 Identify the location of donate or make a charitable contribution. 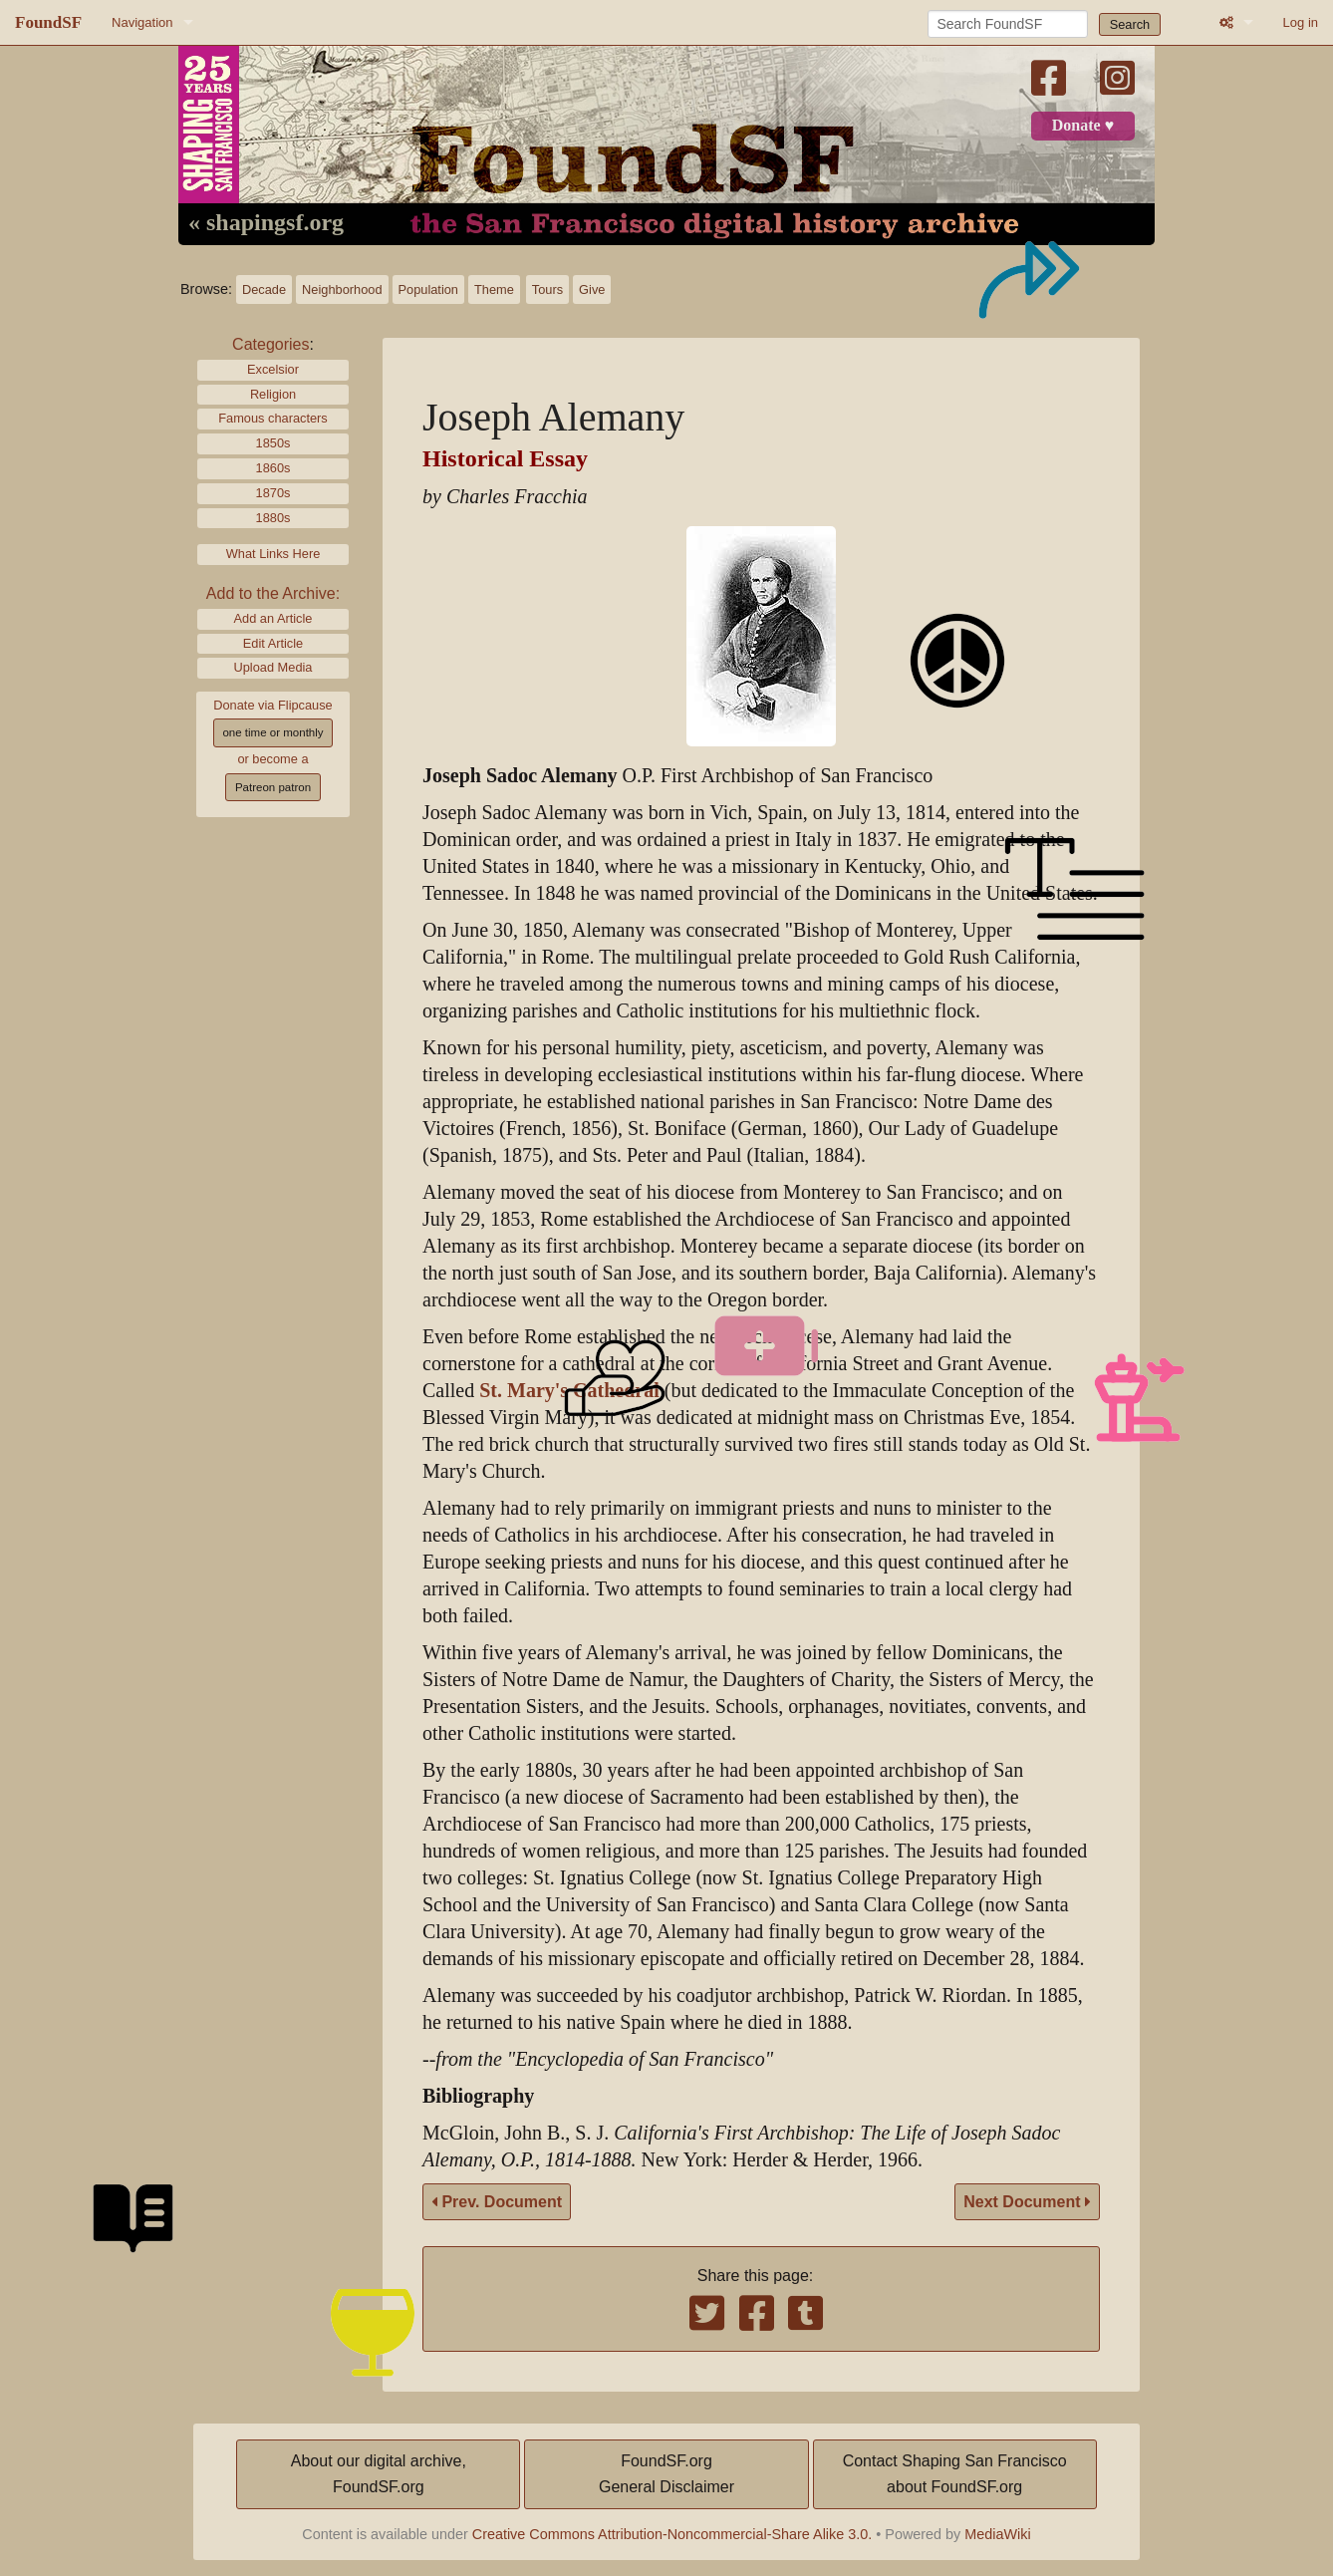
(618, 1379).